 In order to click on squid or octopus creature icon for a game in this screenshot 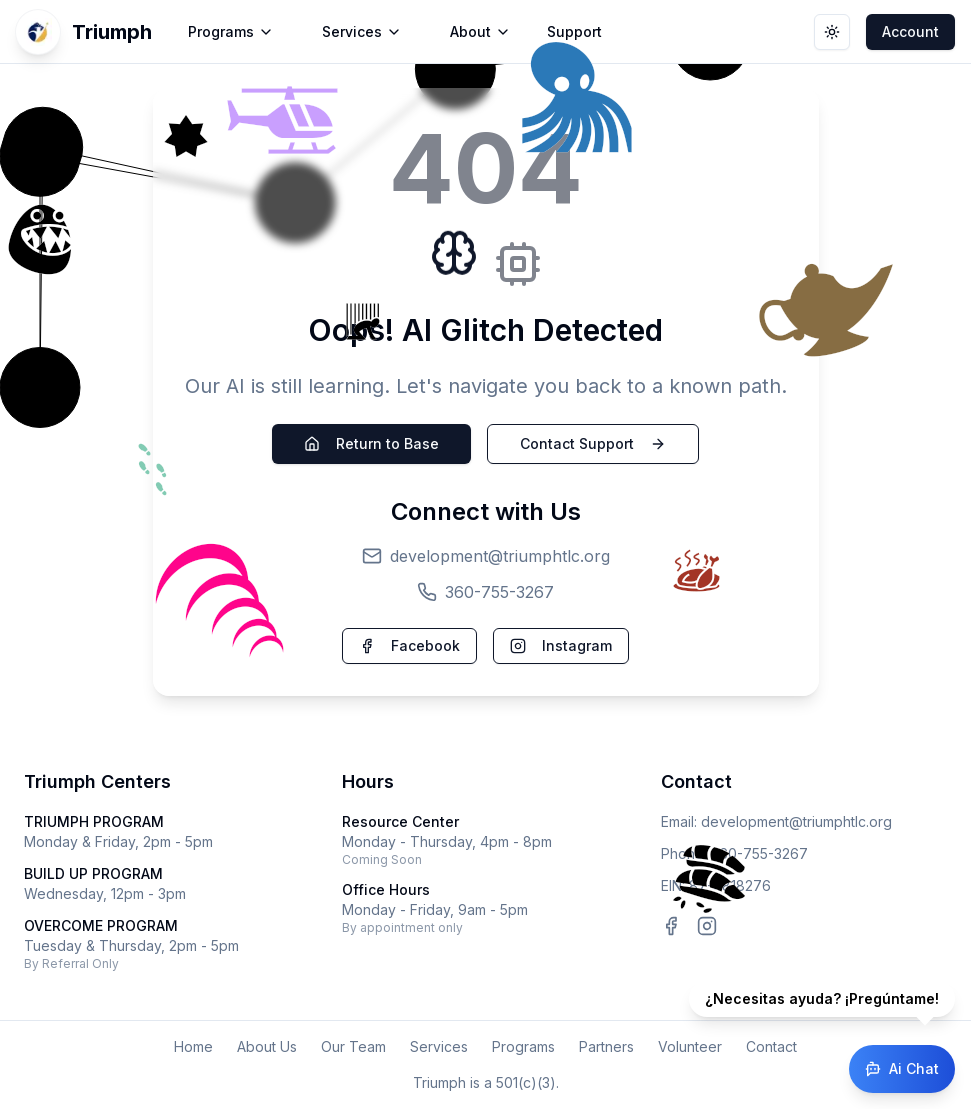, I will do `click(577, 97)`.